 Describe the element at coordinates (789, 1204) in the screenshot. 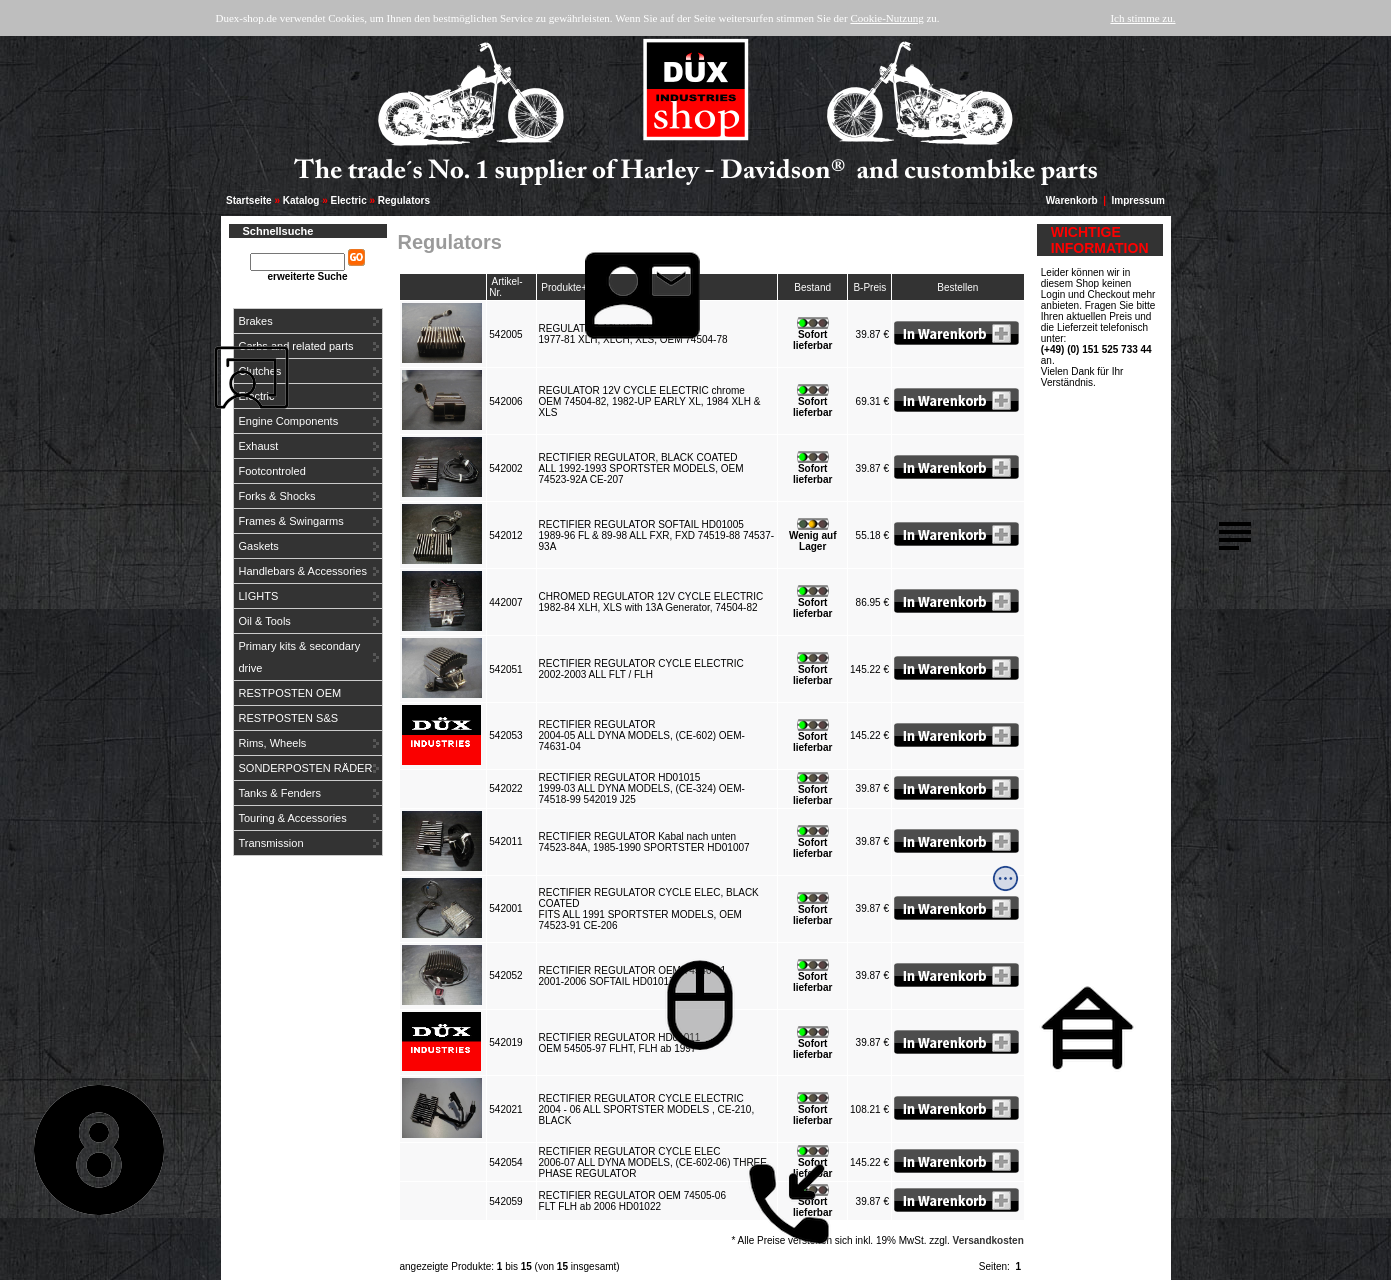

I see `indicates a missed call that needs to be returned` at that location.